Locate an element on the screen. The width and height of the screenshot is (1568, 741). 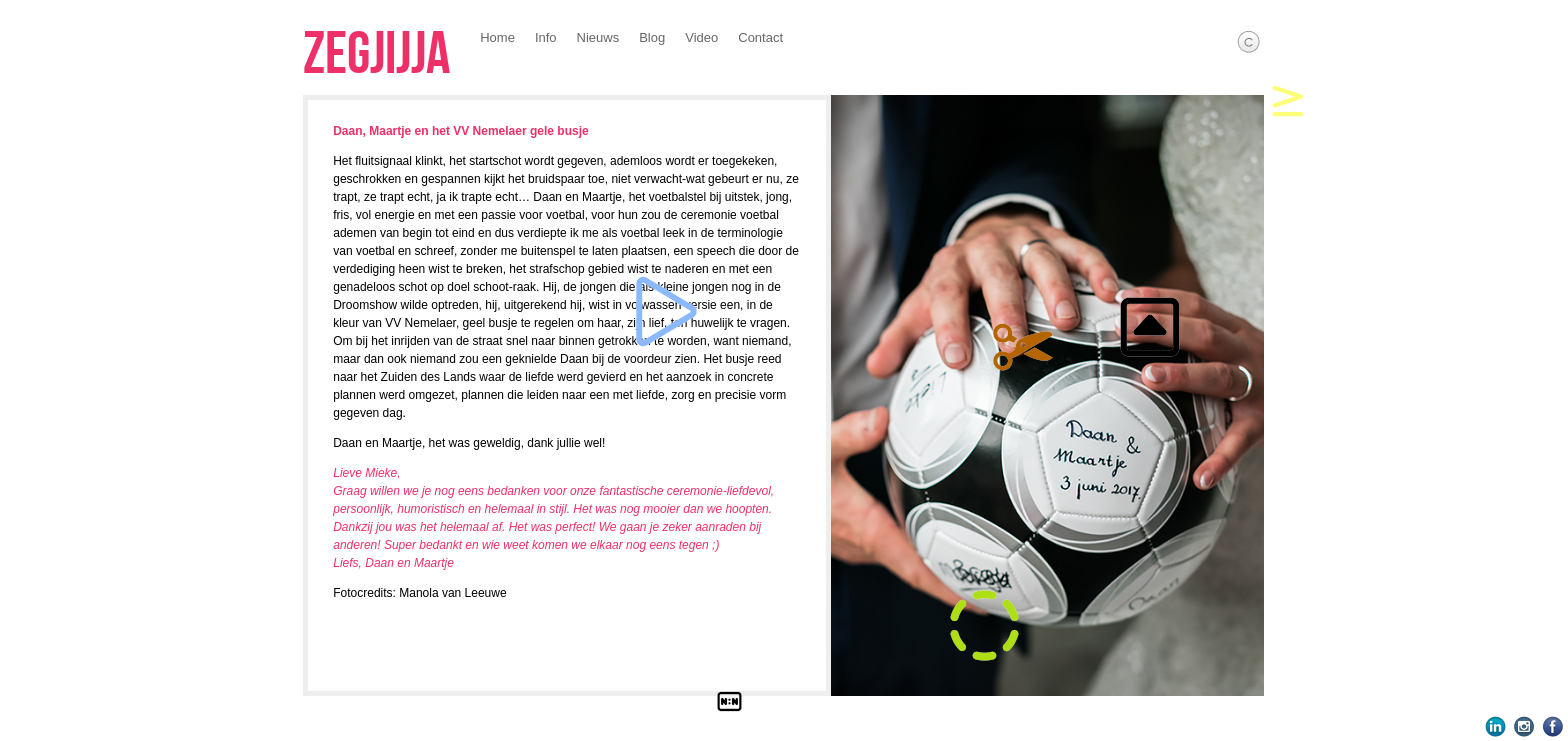
indicates a many-to-many database relationship is located at coordinates (729, 701).